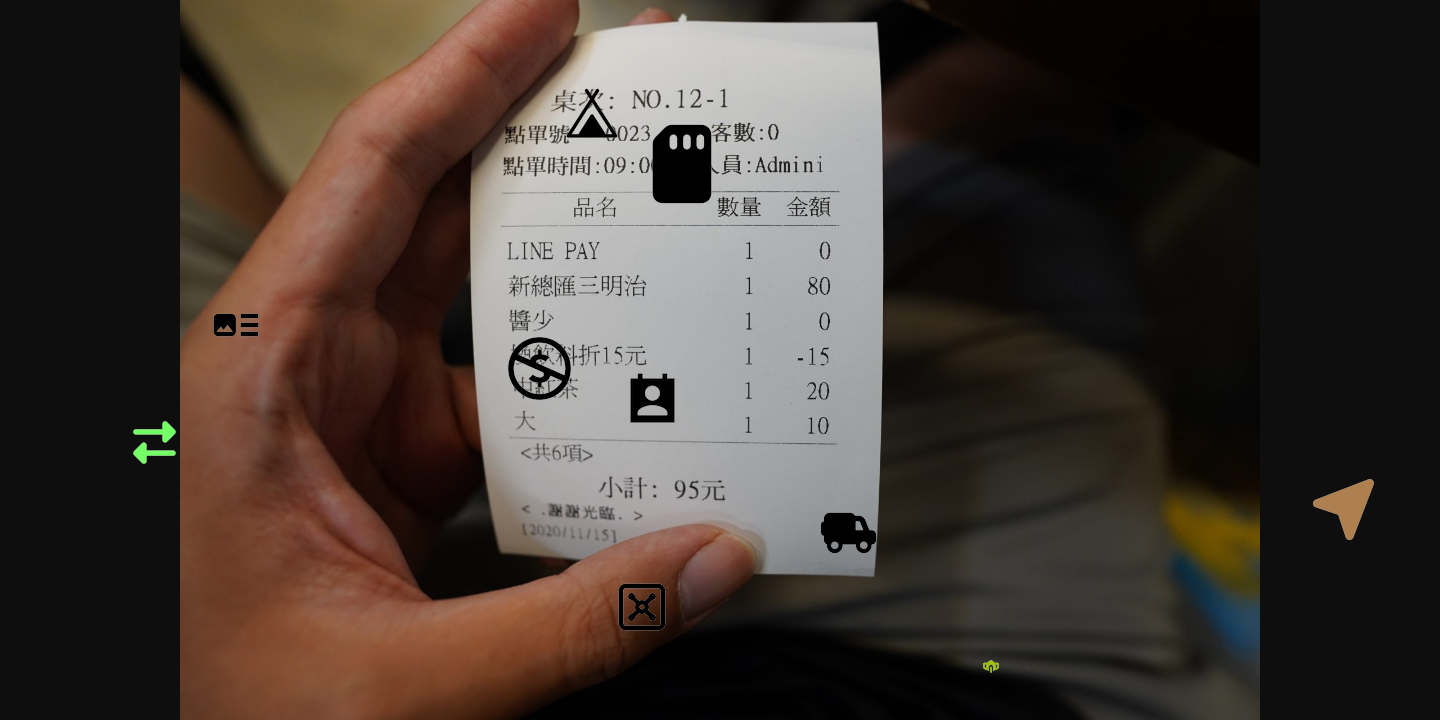  What do you see at coordinates (539, 368) in the screenshot?
I see `indicates non-commercial license restrictions` at bounding box center [539, 368].